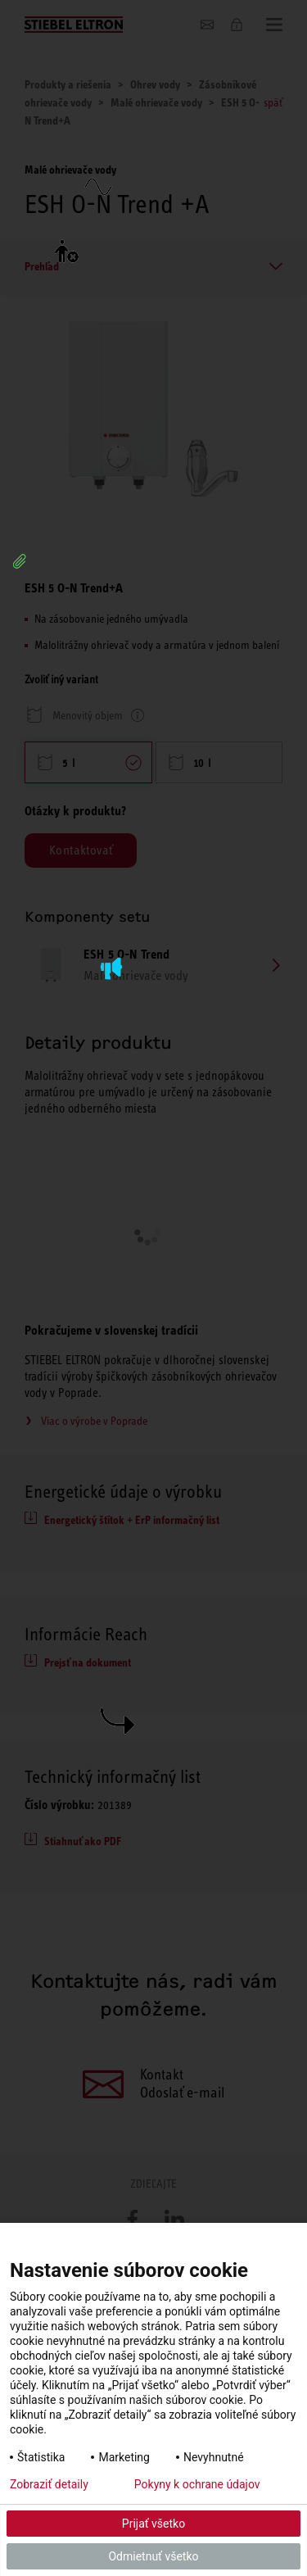 Image resolution: width=307 pixels, height=2576 pixels. I want to click on reply to a message or comment, so click(117, 1721).